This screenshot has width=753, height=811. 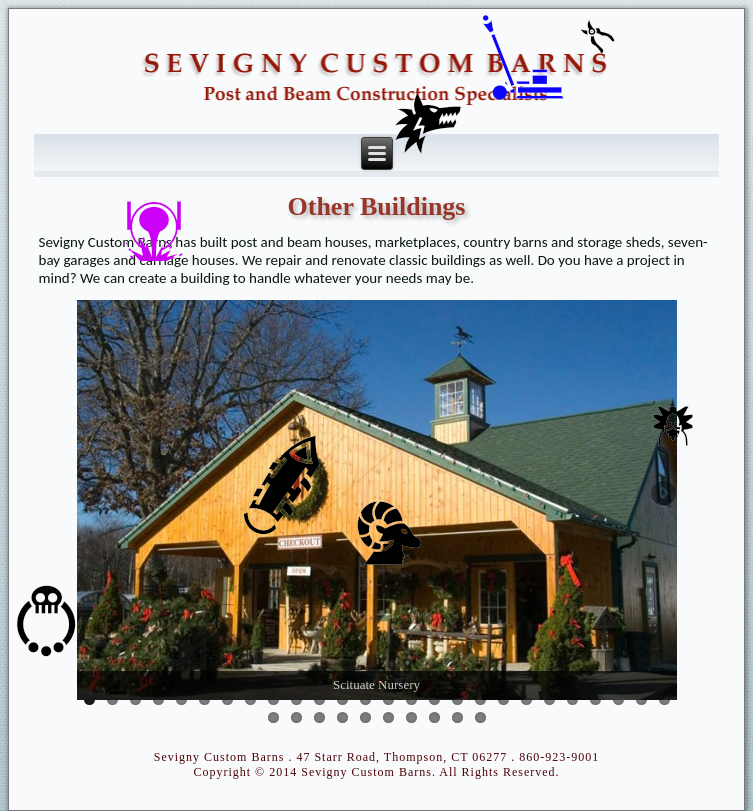 I want to click on wisdom or knowledge stat indicator, so click(x=673, y=426).